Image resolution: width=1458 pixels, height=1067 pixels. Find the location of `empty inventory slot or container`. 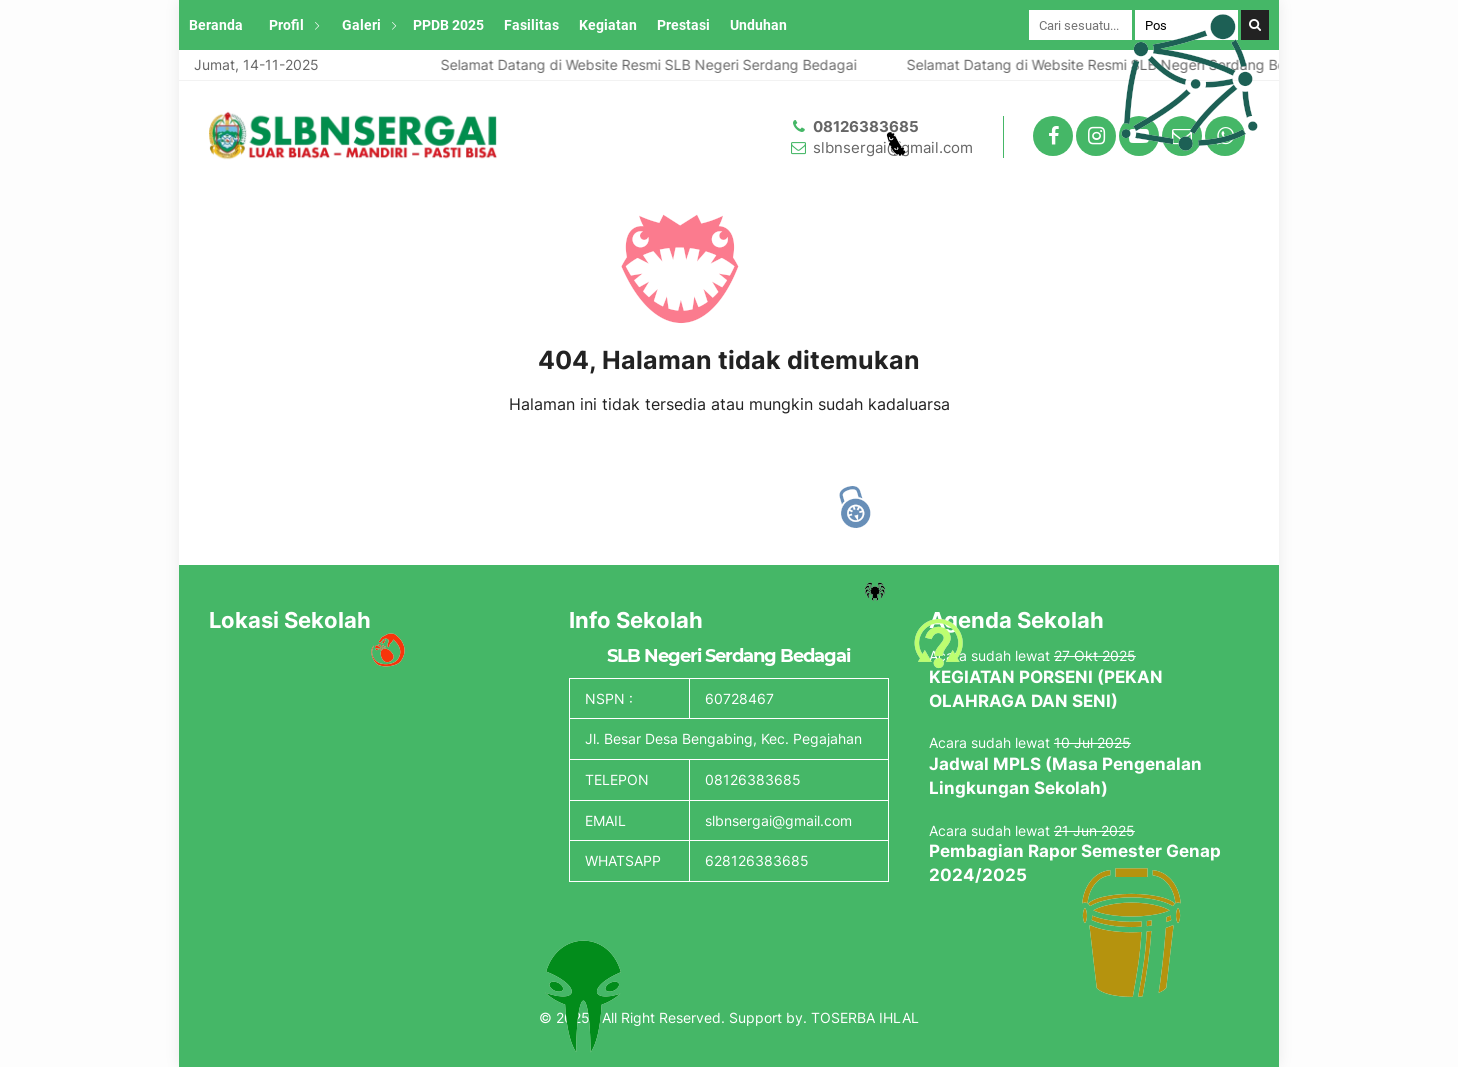

empty inventory slot or container is located at coordinates (1131, 928).